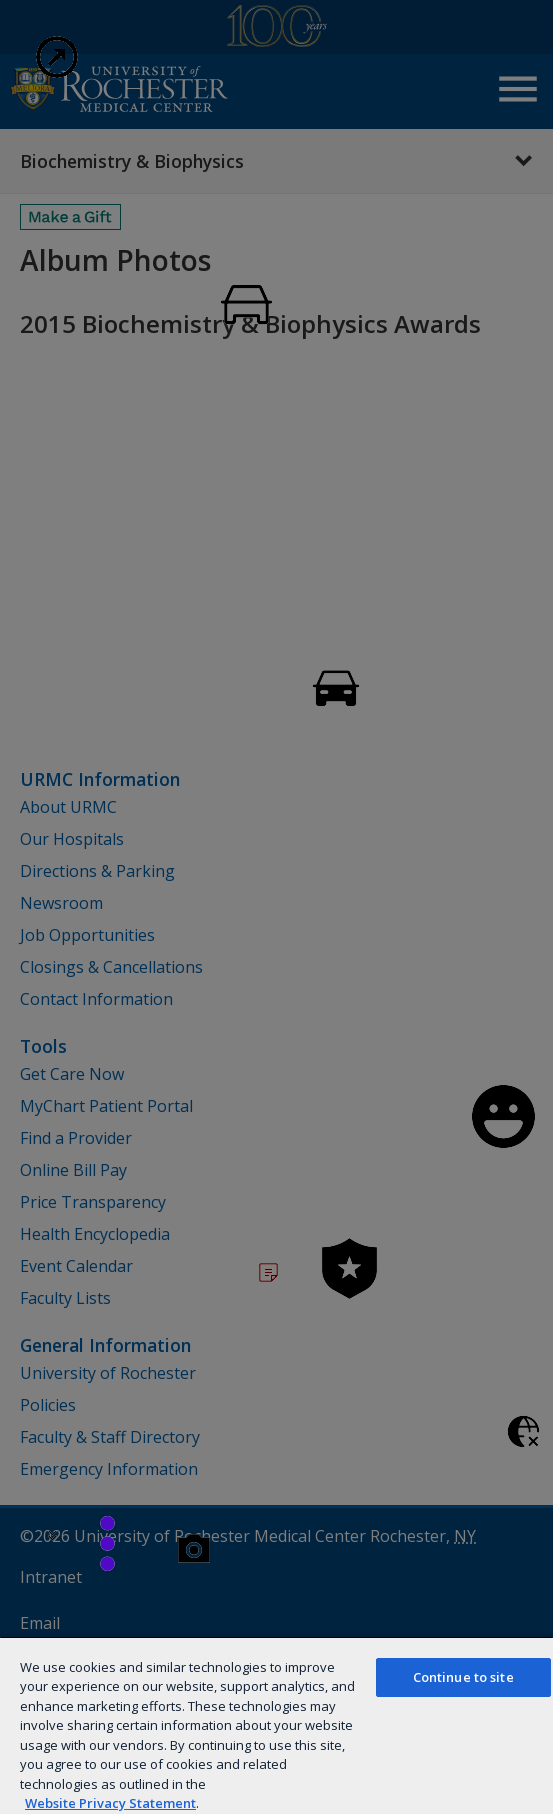 The image size is (553, 1814). I want to click on no internet connection, so click(523, 1431).